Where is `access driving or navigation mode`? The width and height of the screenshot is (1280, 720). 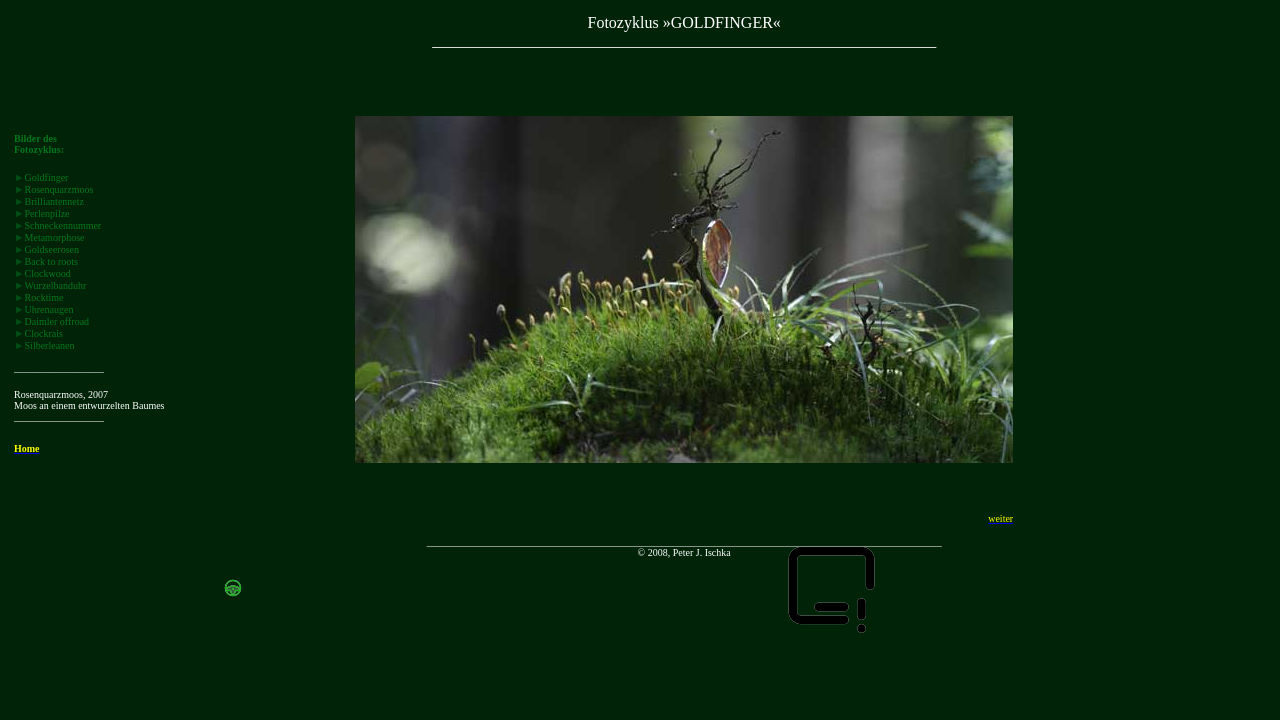
access driving or navigation mode is located at coordinates (233, 588).